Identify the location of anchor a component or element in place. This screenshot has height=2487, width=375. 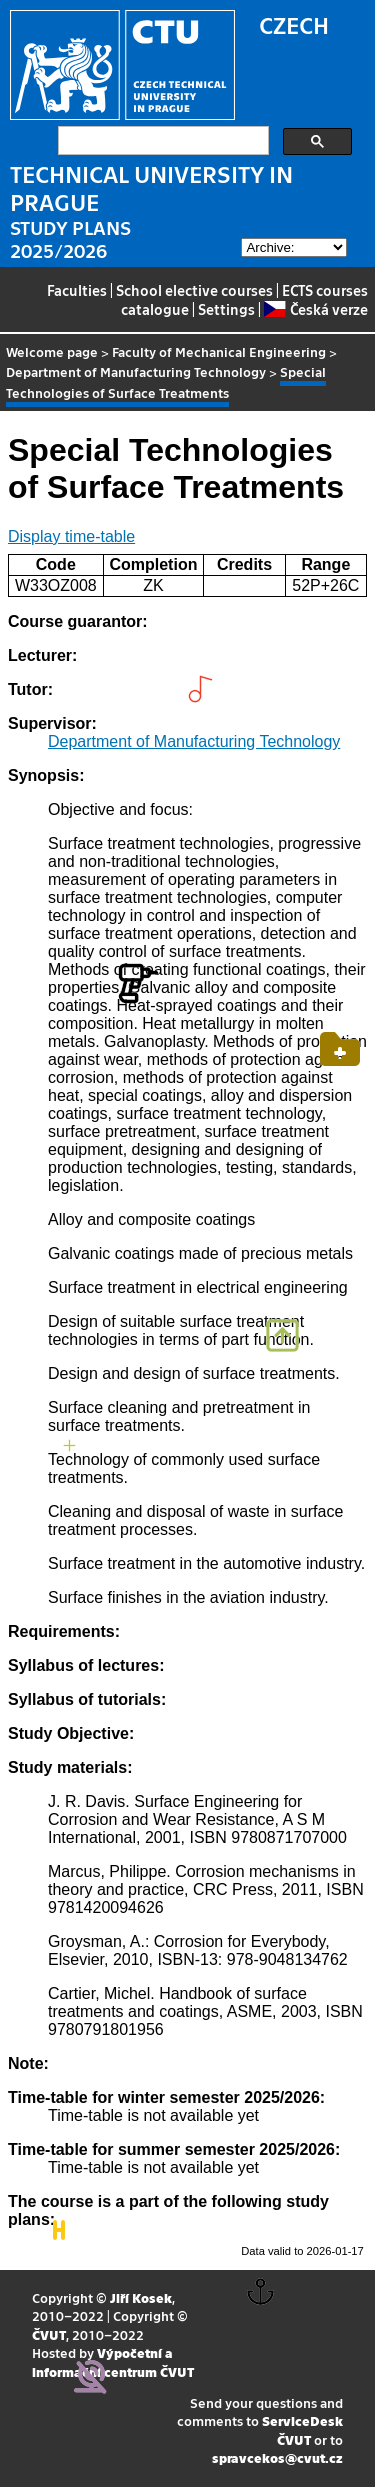
(260, 2291).